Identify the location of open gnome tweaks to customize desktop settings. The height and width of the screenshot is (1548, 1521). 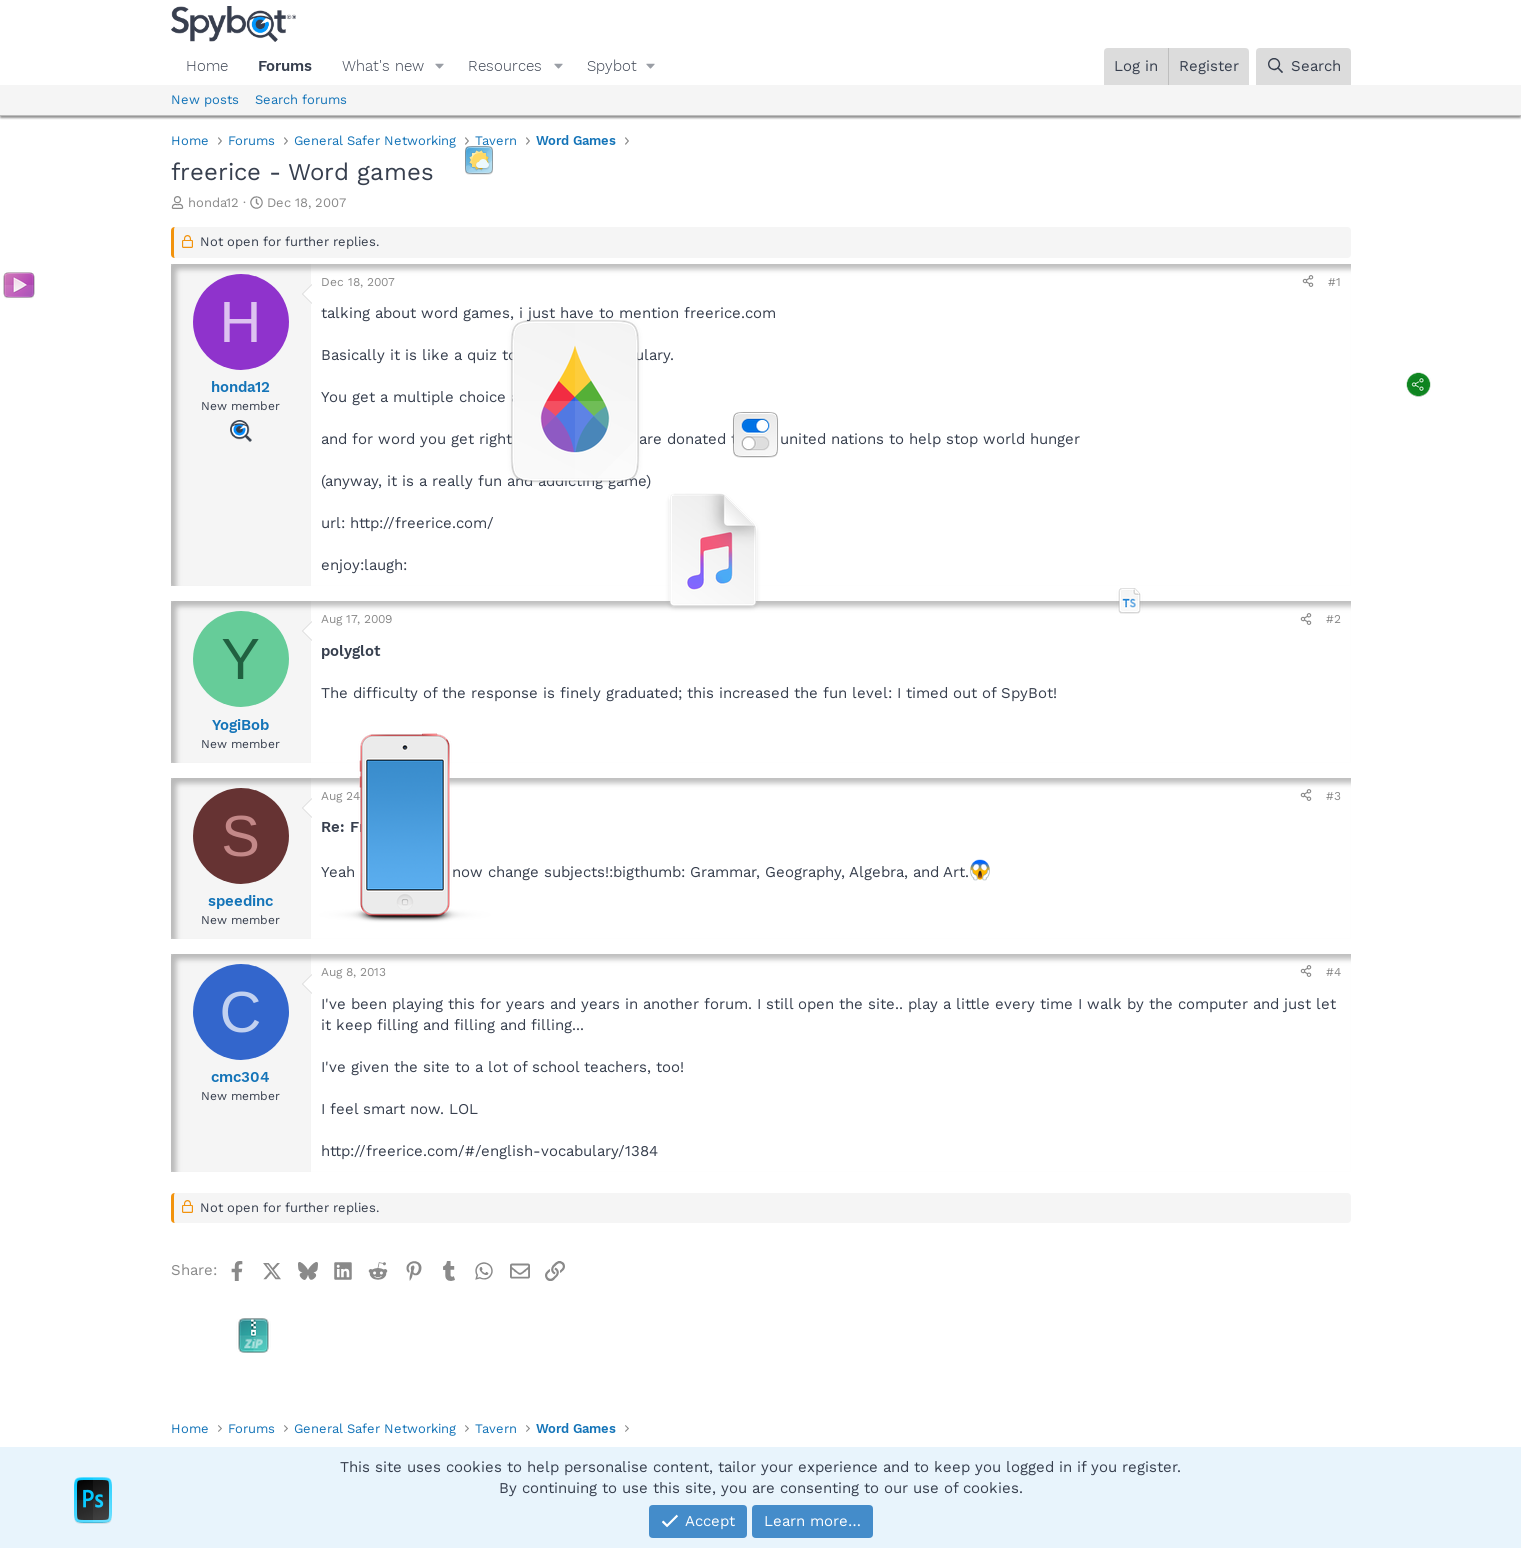
(755, 434).